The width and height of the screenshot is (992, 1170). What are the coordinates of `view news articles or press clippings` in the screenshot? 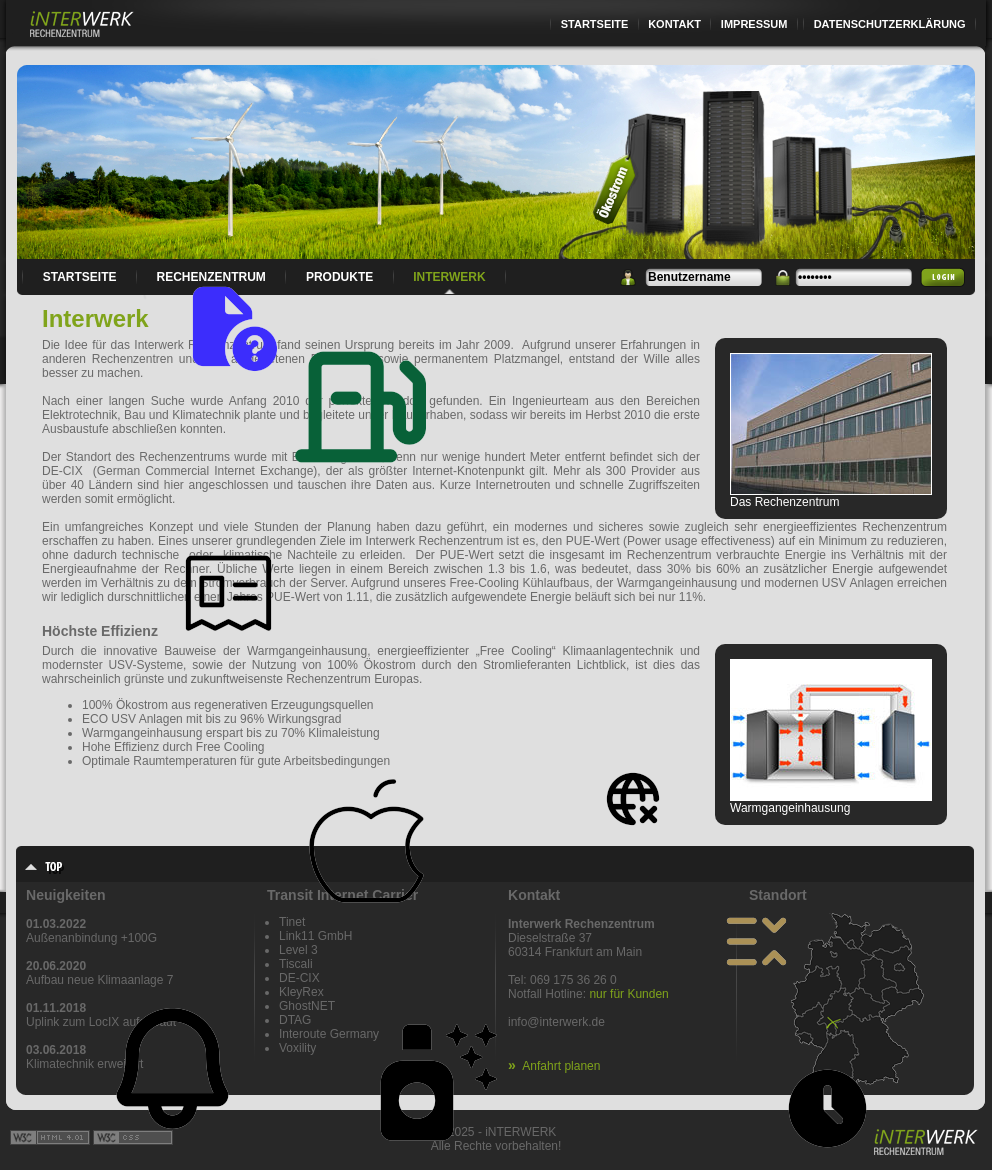 It's located at (228, 591).